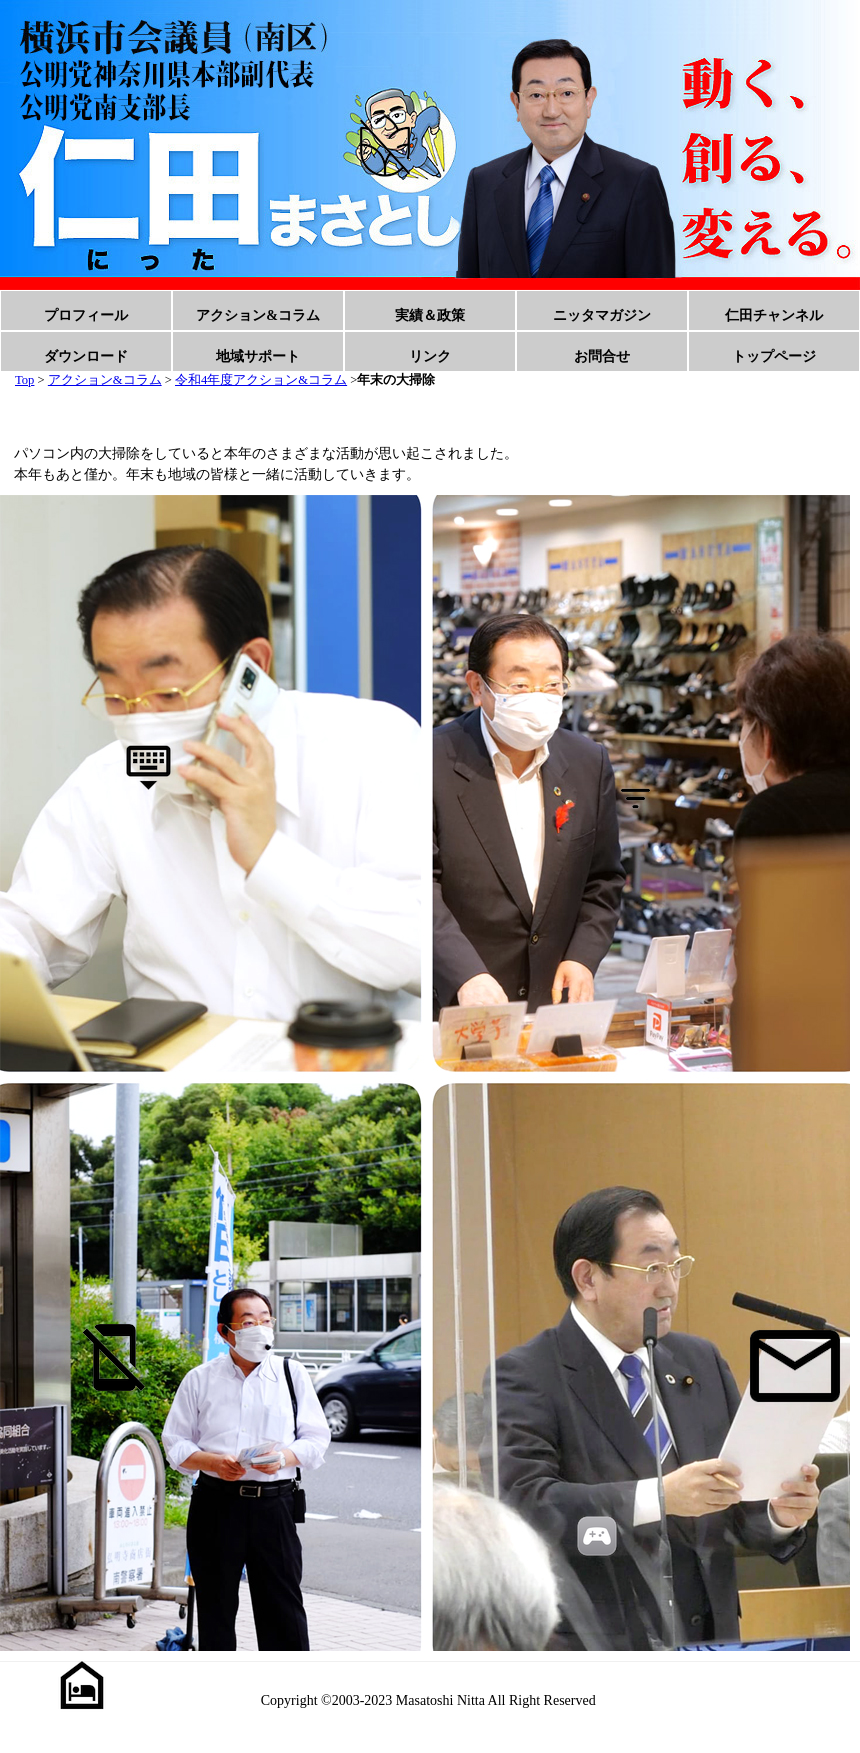  Describe the element at coordinates (82, 1685) in the screenshot. I see `find nearby overnight shelters or accommodations` at that location.